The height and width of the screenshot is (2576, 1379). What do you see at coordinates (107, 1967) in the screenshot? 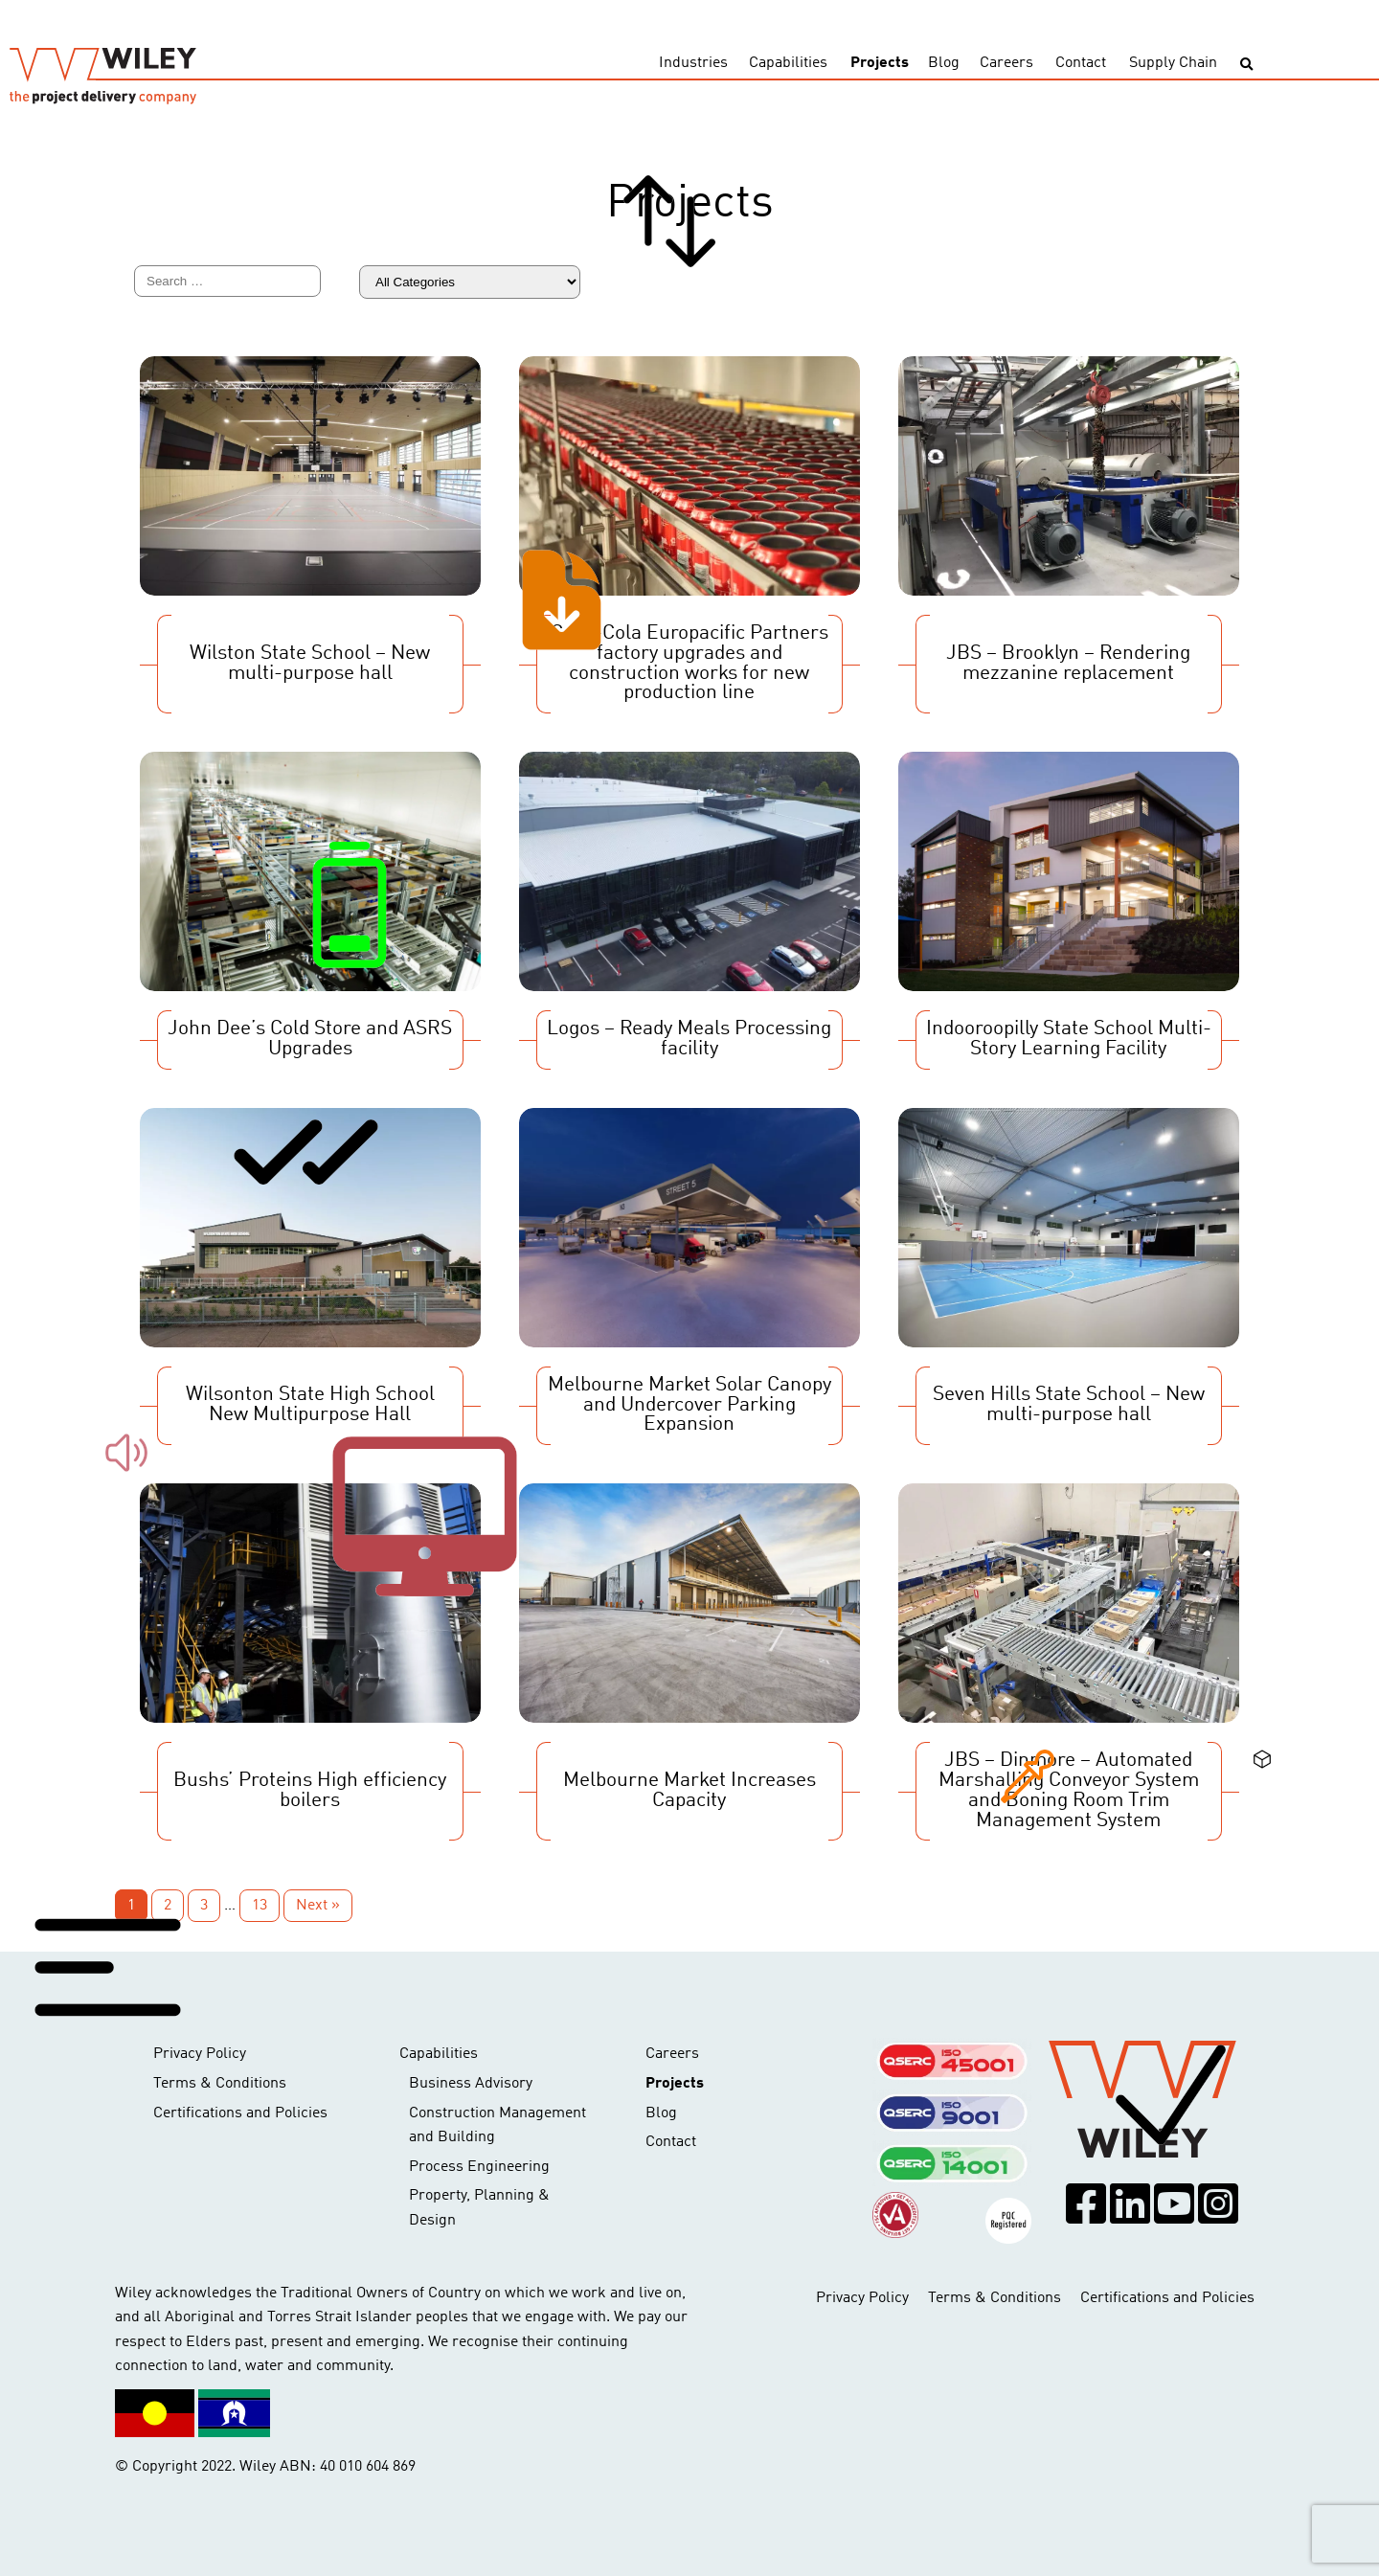
I see `open navigation menu` at bounding box center [107, 1967].